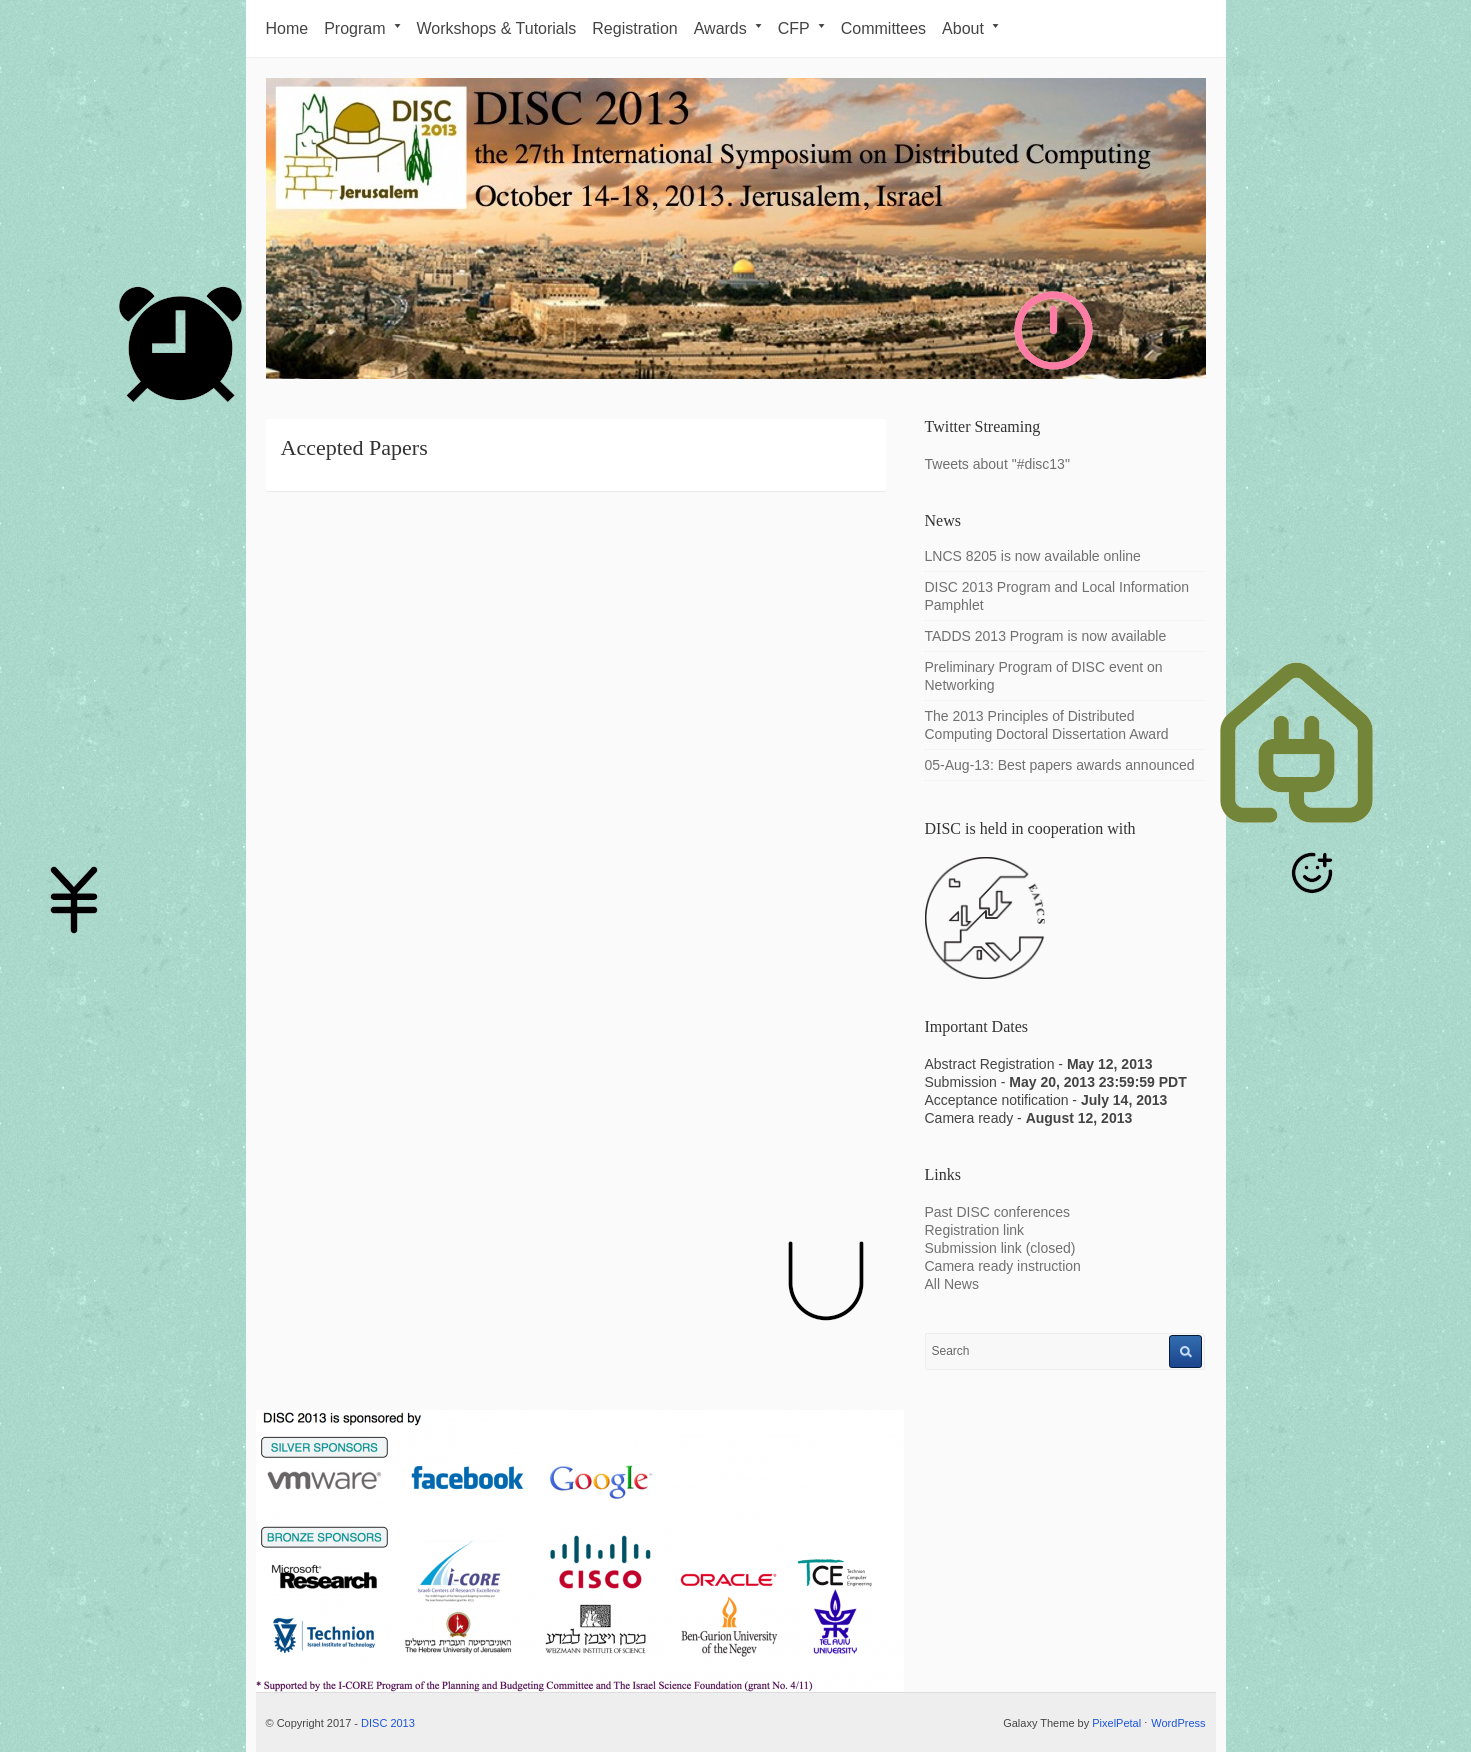  Describe the element at coordinates (74, 900) in the screenshot. I see `view prices in japanese yen` at that location.